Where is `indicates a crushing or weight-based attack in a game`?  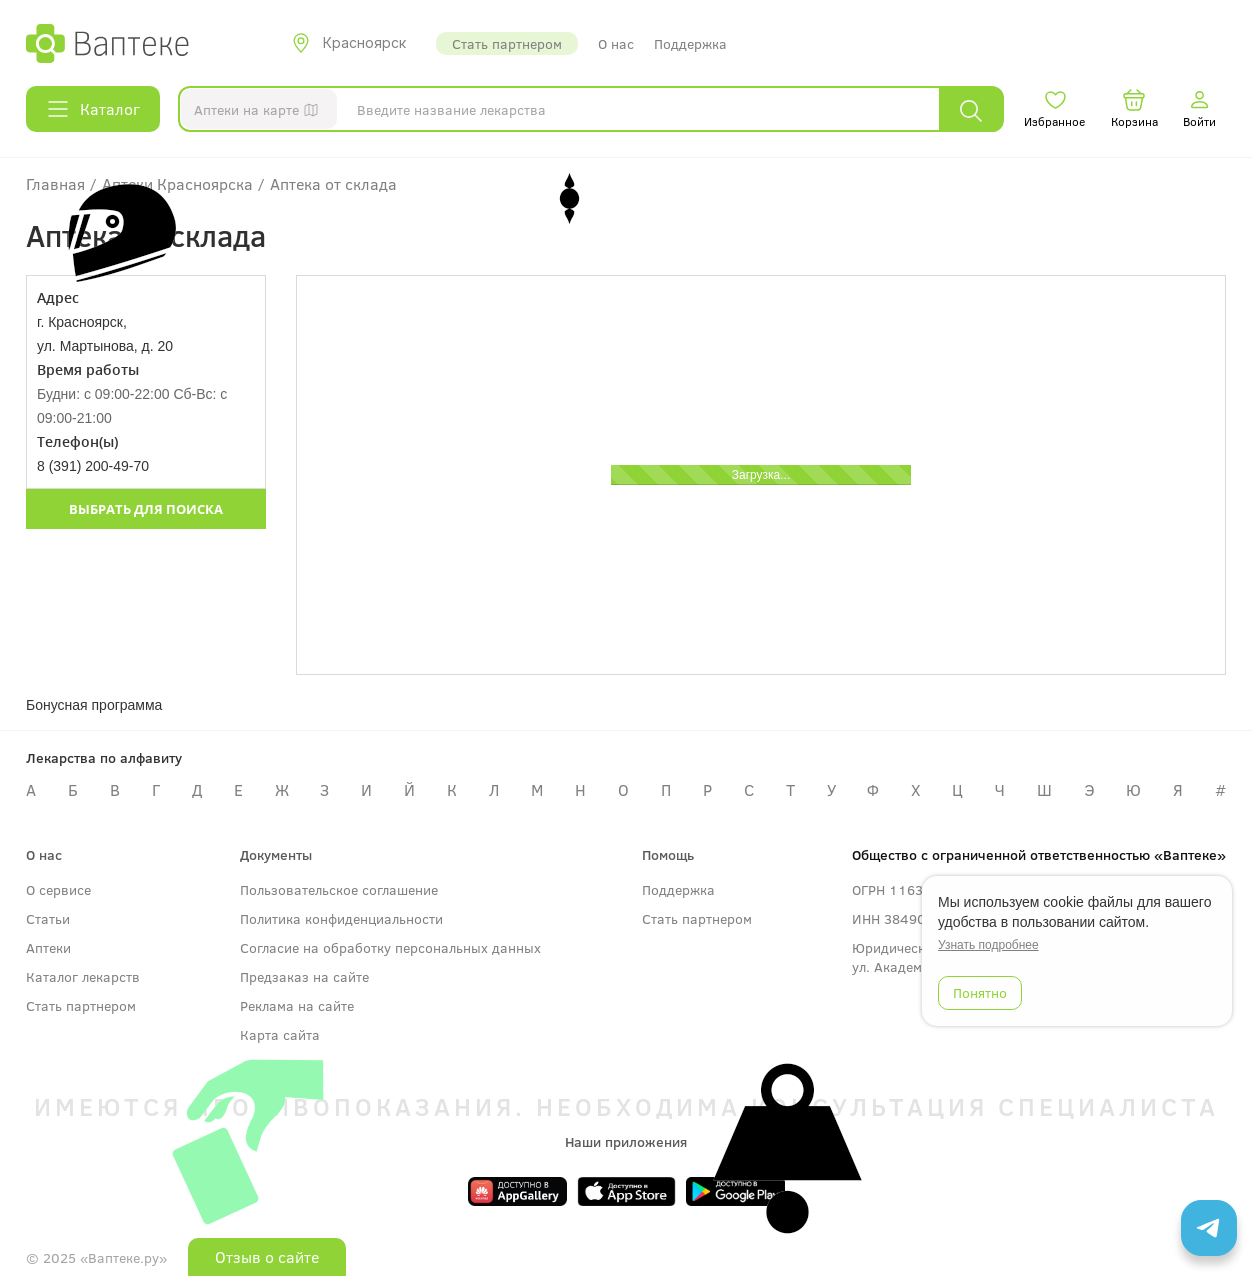 indicates a crushing or weight-based attack in a game is located at coordinates (787, 1148).